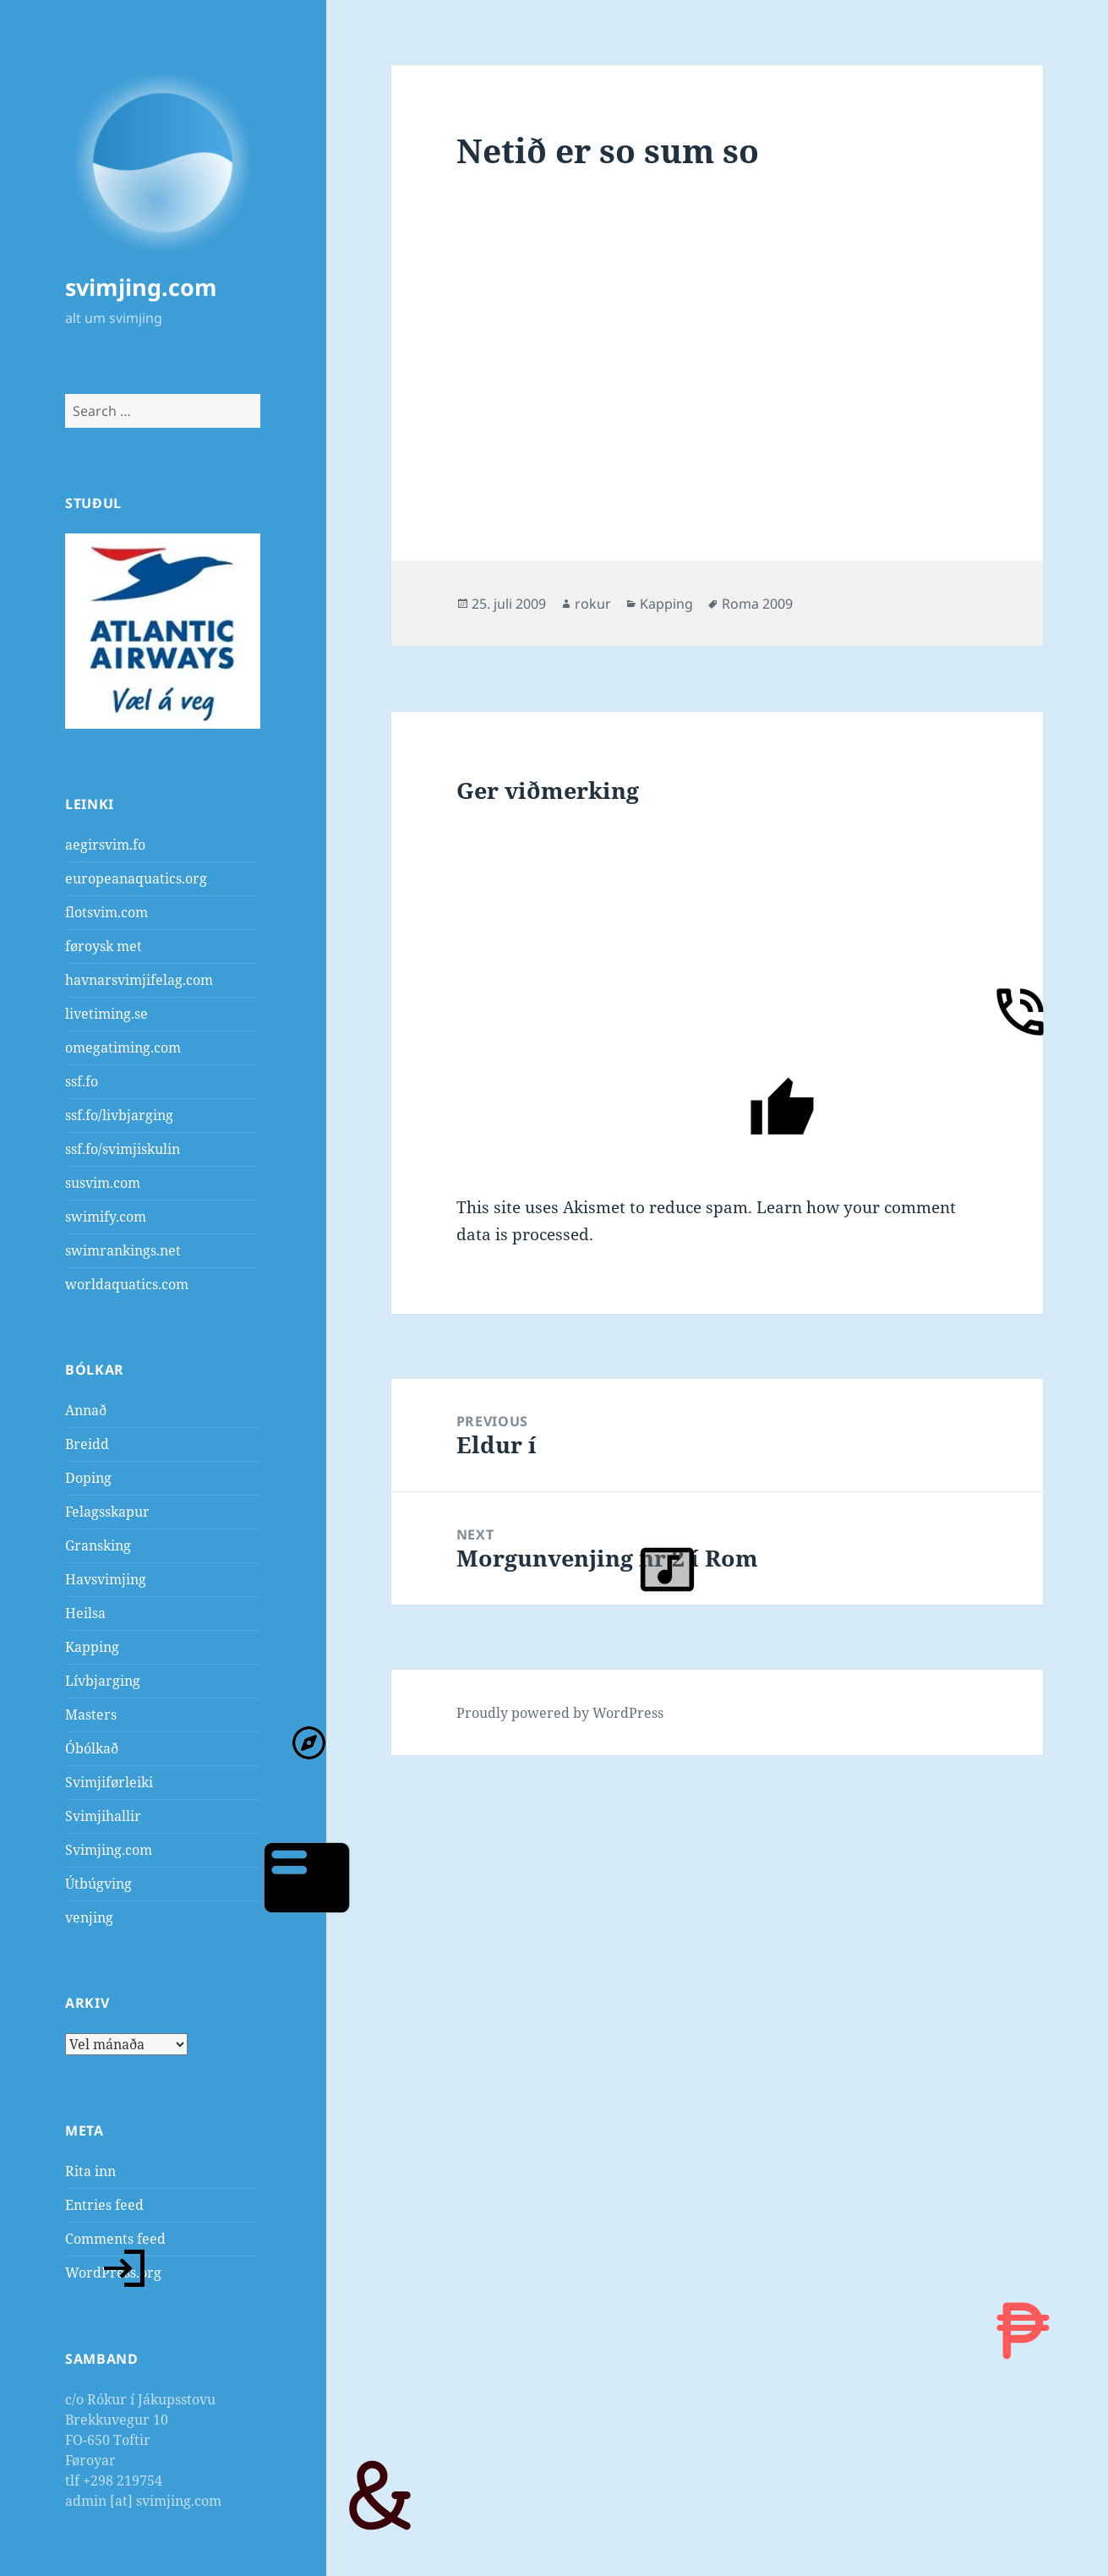 This screenshot has height=2576, width=1108. Describe the element at coordinates (1021, 2331) in the screenshot. I see `indicates pricing or payment in Philippine pesos` at that location.